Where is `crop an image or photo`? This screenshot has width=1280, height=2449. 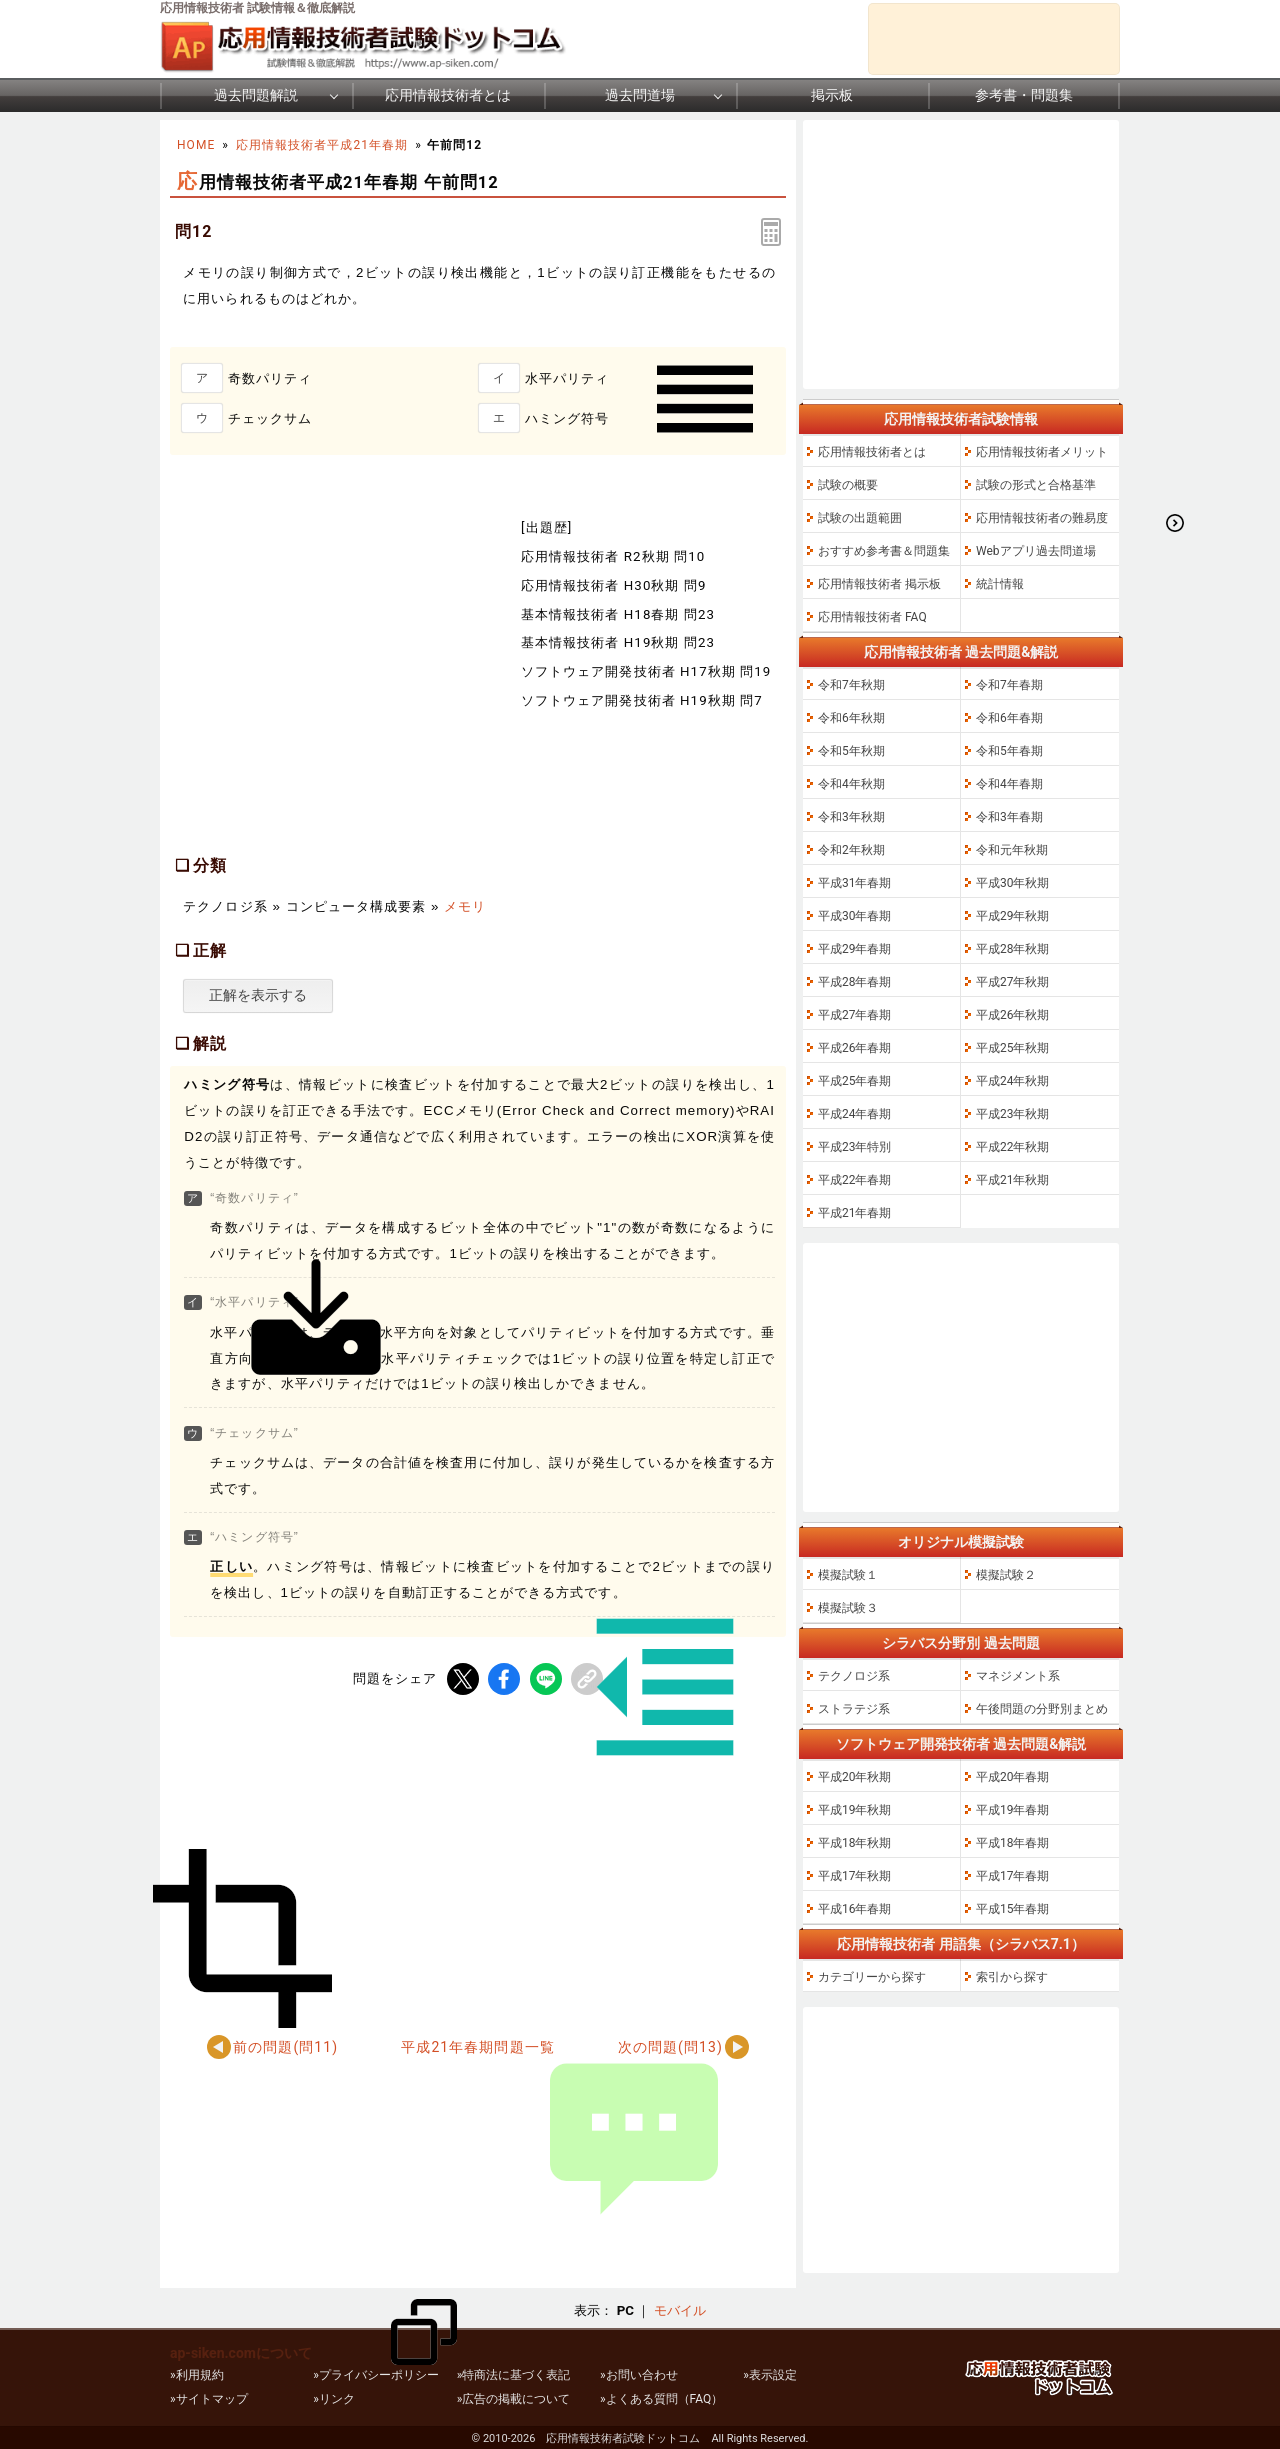 crop an image or photo is located at coordinates (242, 1938).